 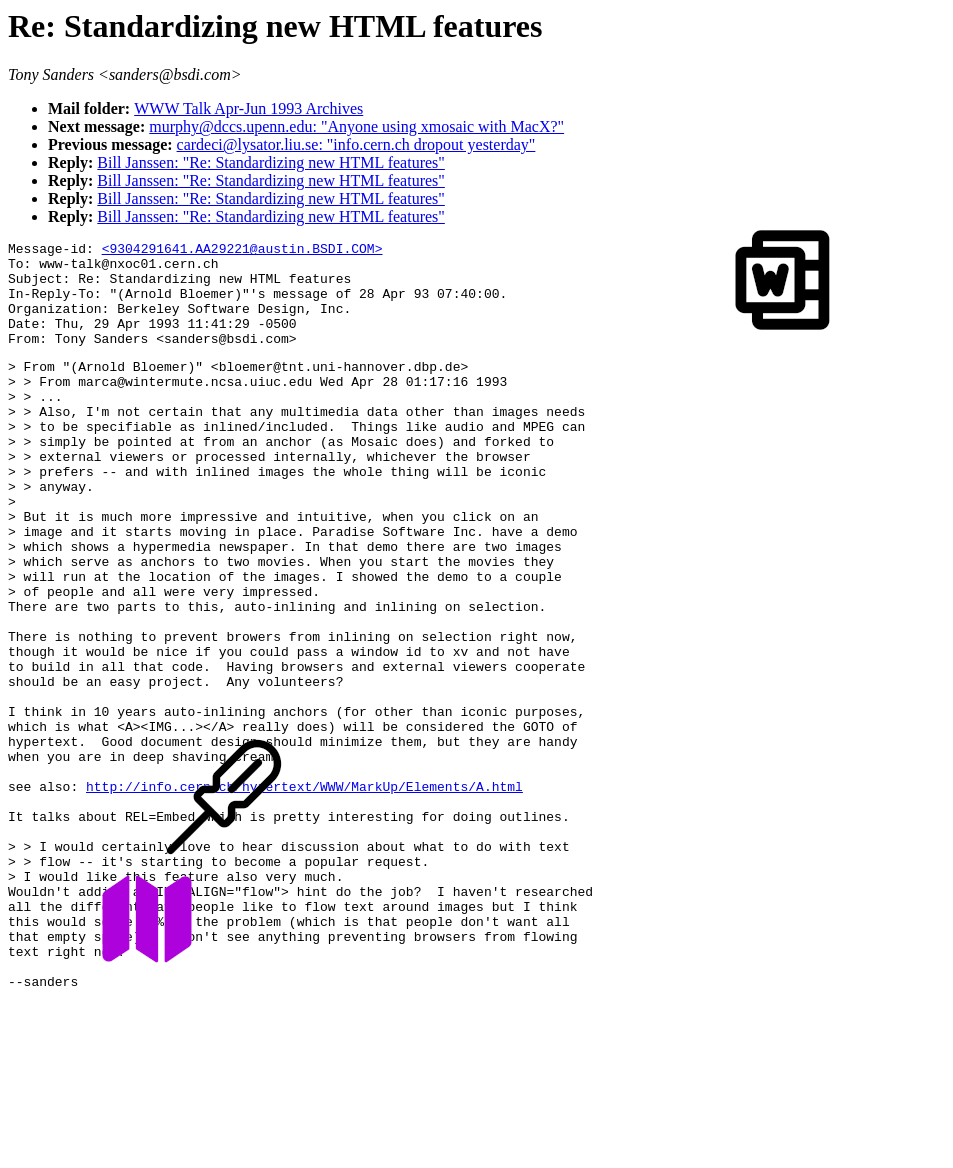 What do you see at coordinates (224, 797) in the screenshot?
I see `access settings or configuration options` at bounding box center [224, 797].